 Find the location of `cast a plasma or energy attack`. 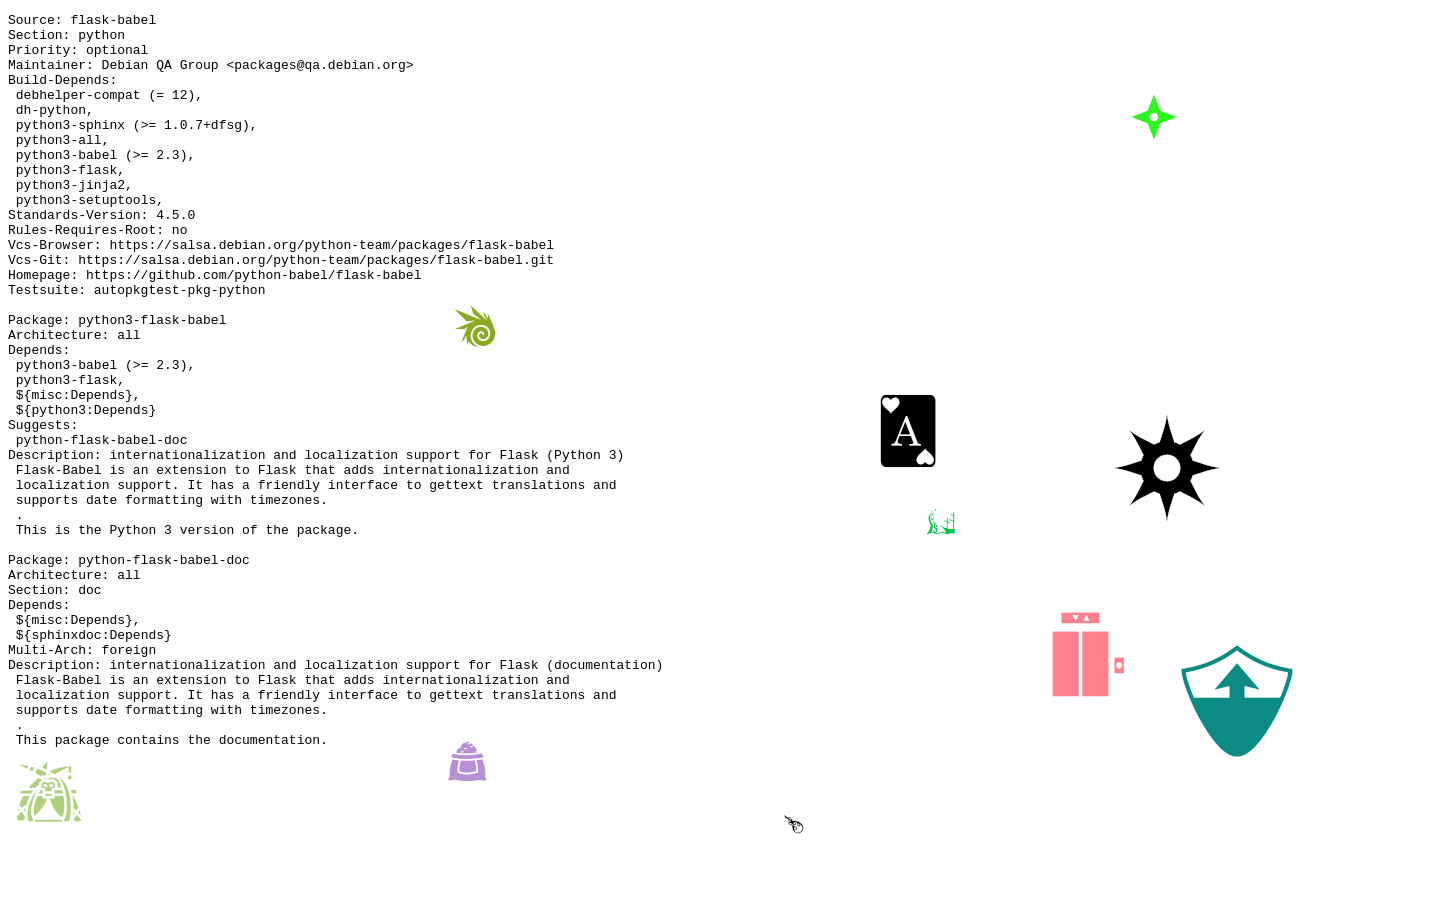

cast a plasma or energy attack is located at coordinates (794, 824).